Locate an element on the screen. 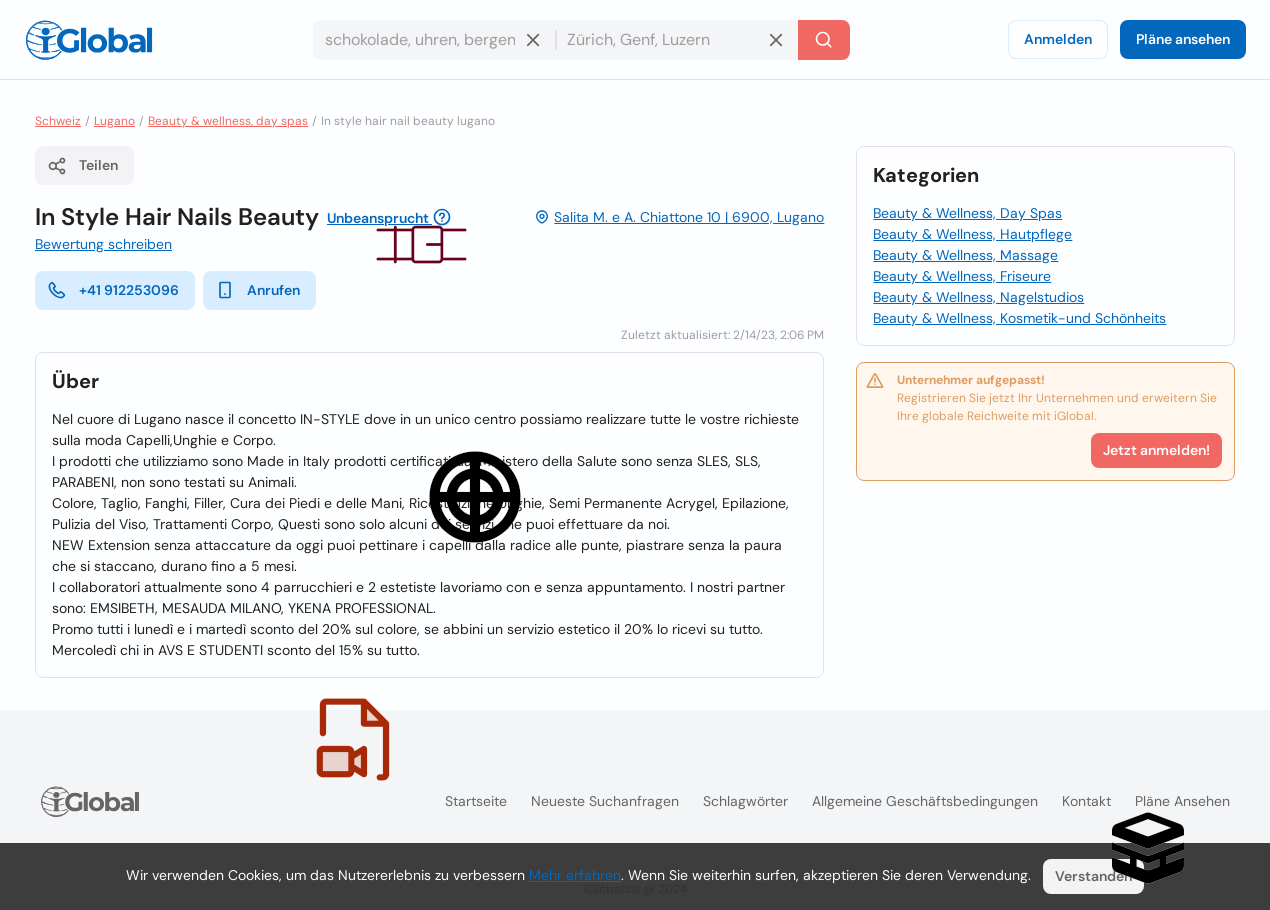 This screenshot has width=1270, height=910. video file attachment is located at coordinates (354, 739).